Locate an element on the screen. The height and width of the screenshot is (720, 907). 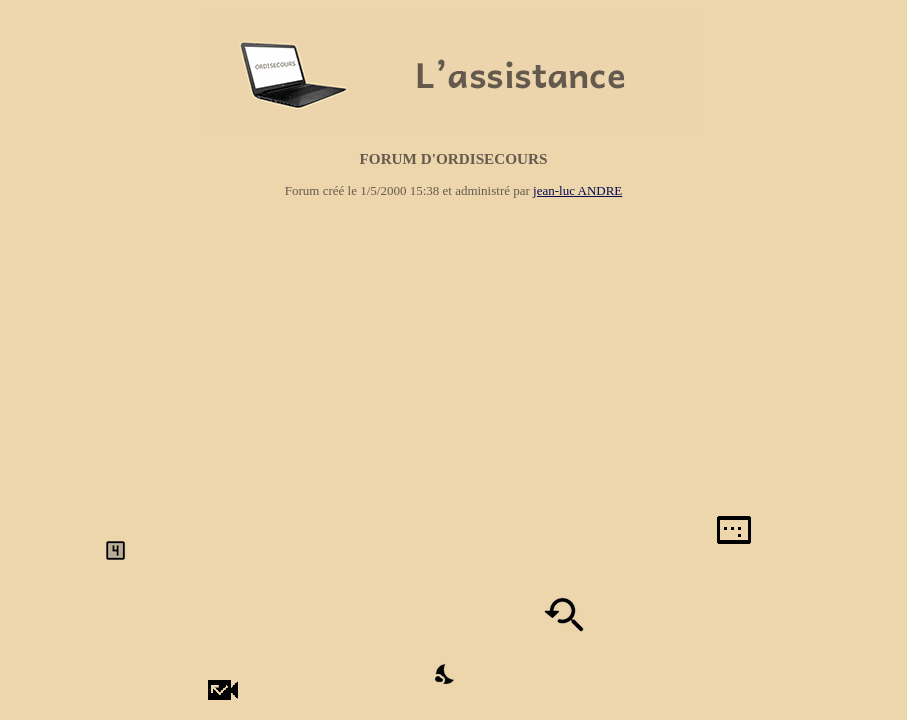
select image filter or effect number 4 is located at coordinates (115, 550).